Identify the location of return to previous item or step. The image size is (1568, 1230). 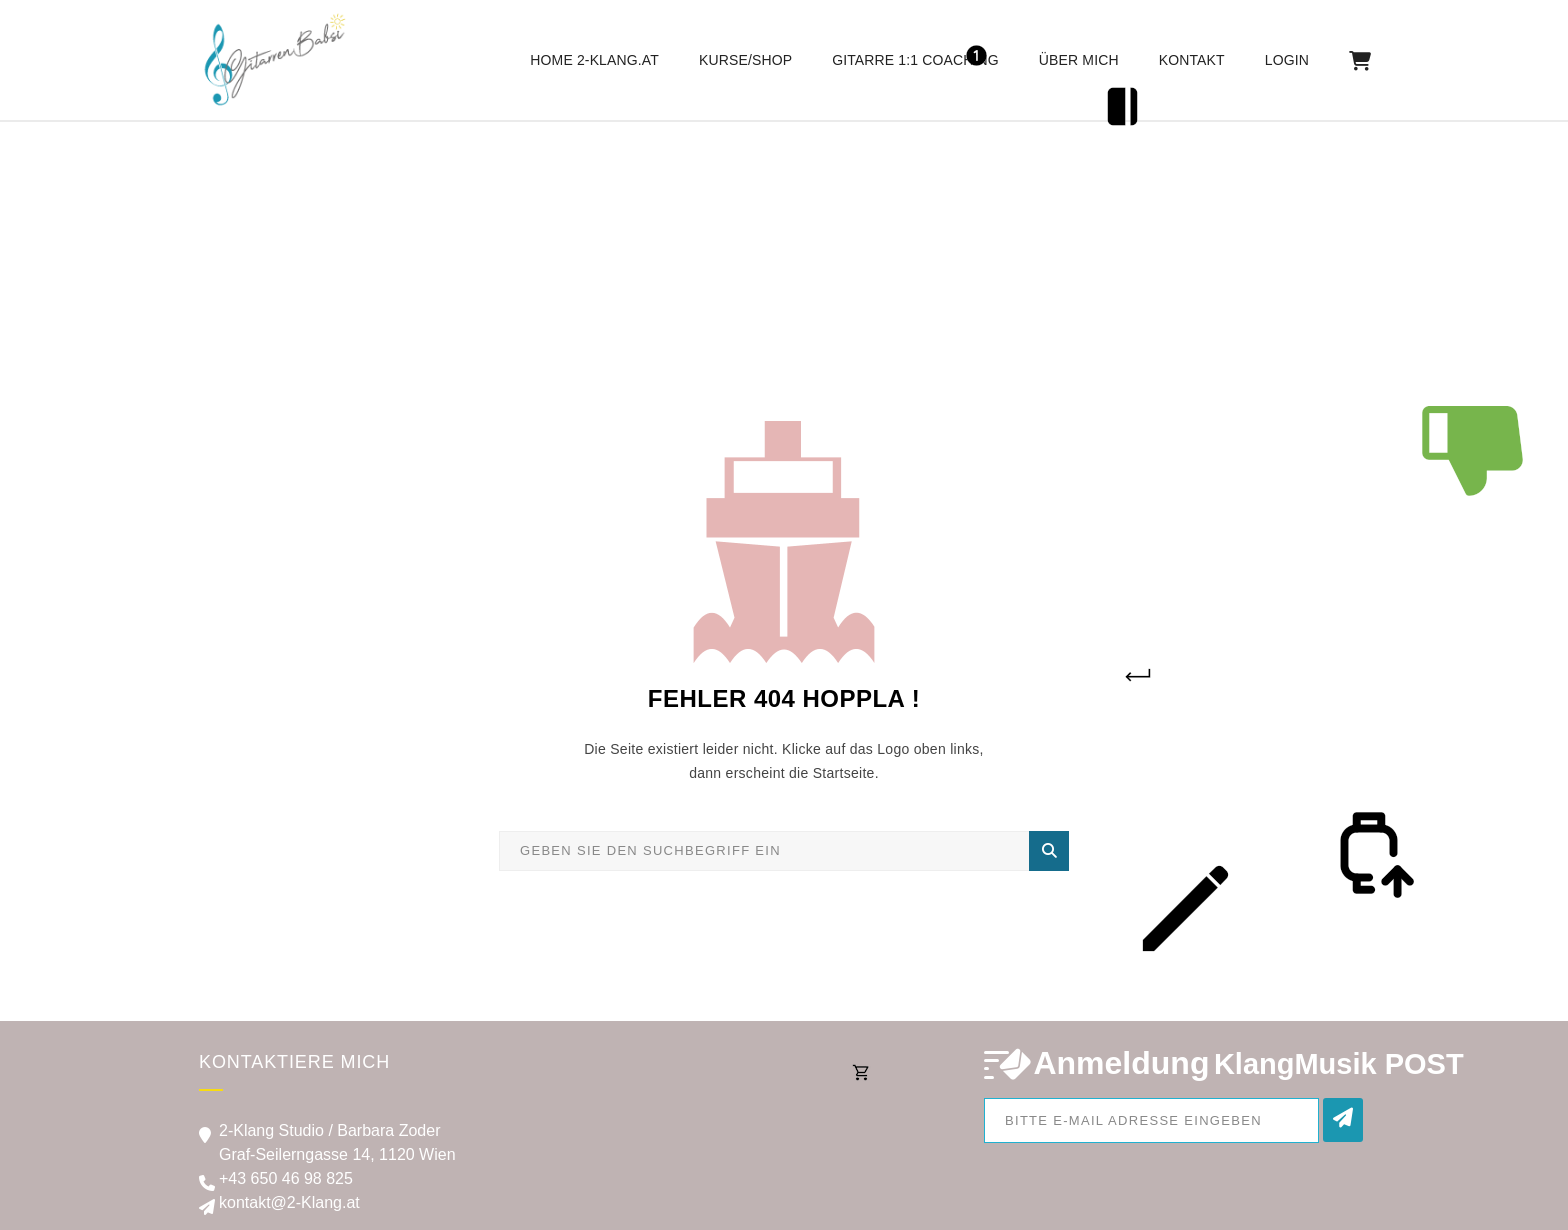
(1138, 675).